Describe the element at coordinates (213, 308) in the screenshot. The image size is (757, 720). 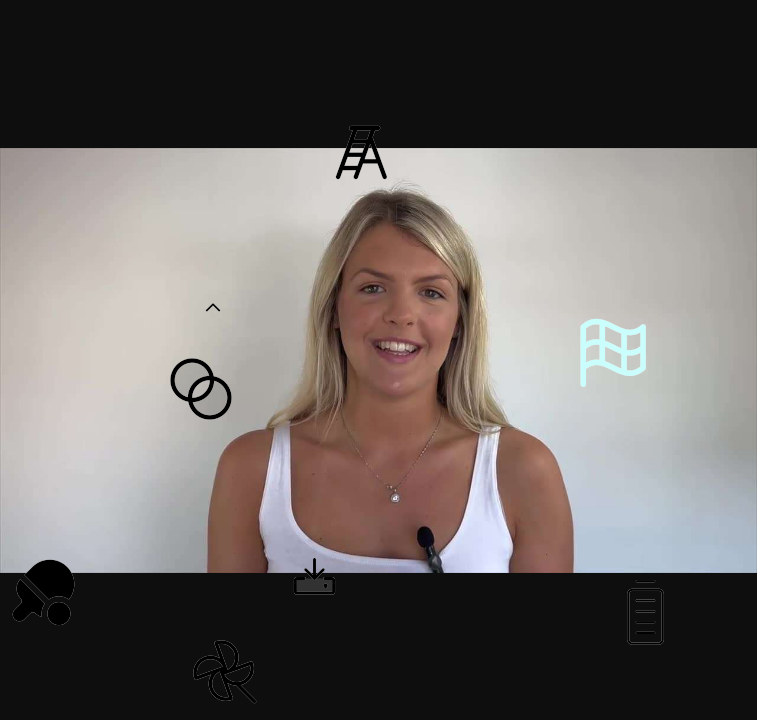
I see `collapse an expanded section` at that location.